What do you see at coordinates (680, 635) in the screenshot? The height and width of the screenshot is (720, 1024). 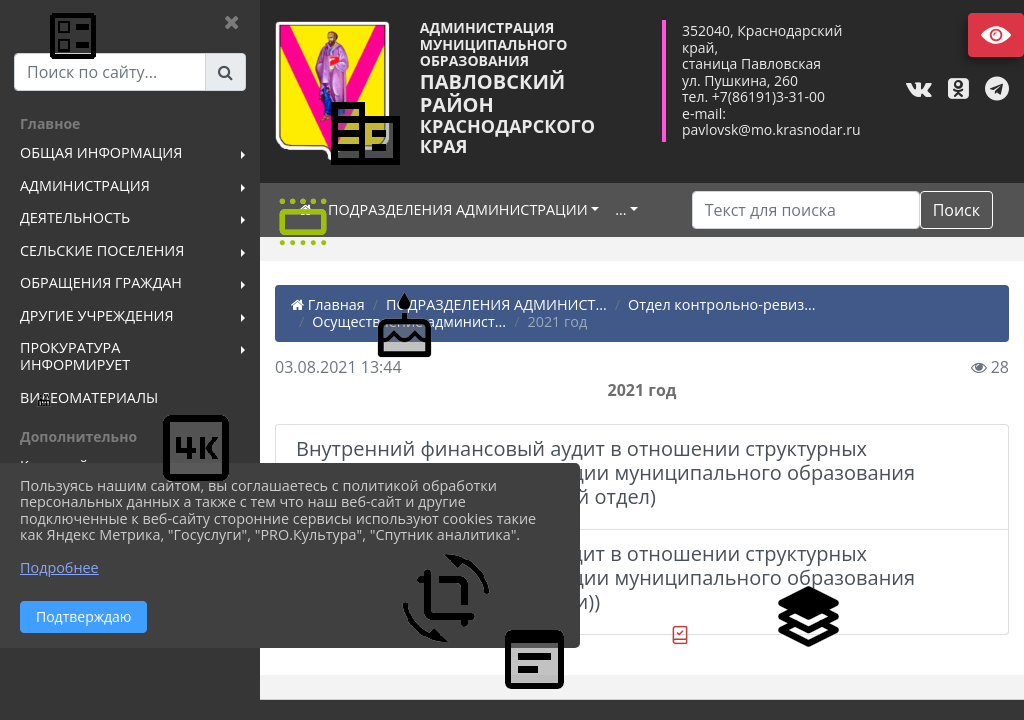 I see `mark a book as read or completed` at bounding box center [680, 635].